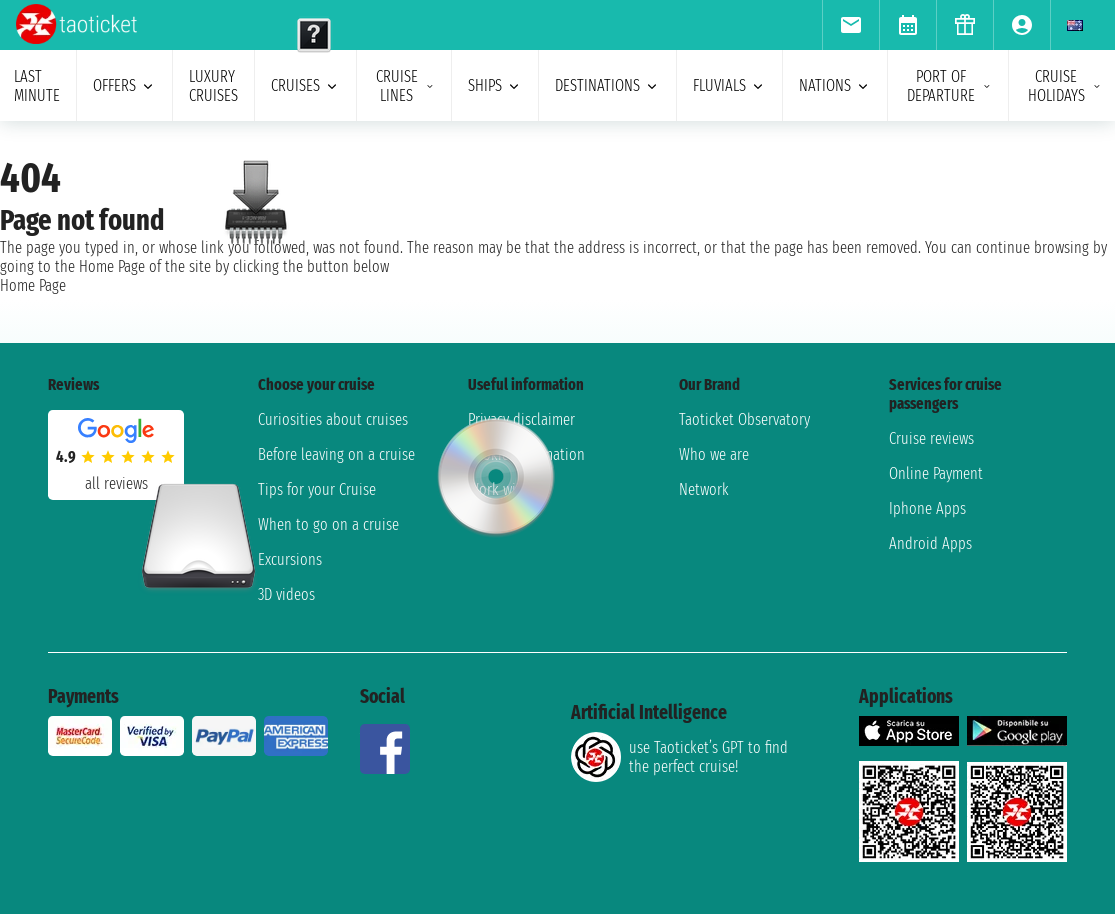 The height and width of the screenshot is (914, 1115). I want to click on update firmware on connected accessories, so click(255, 202).